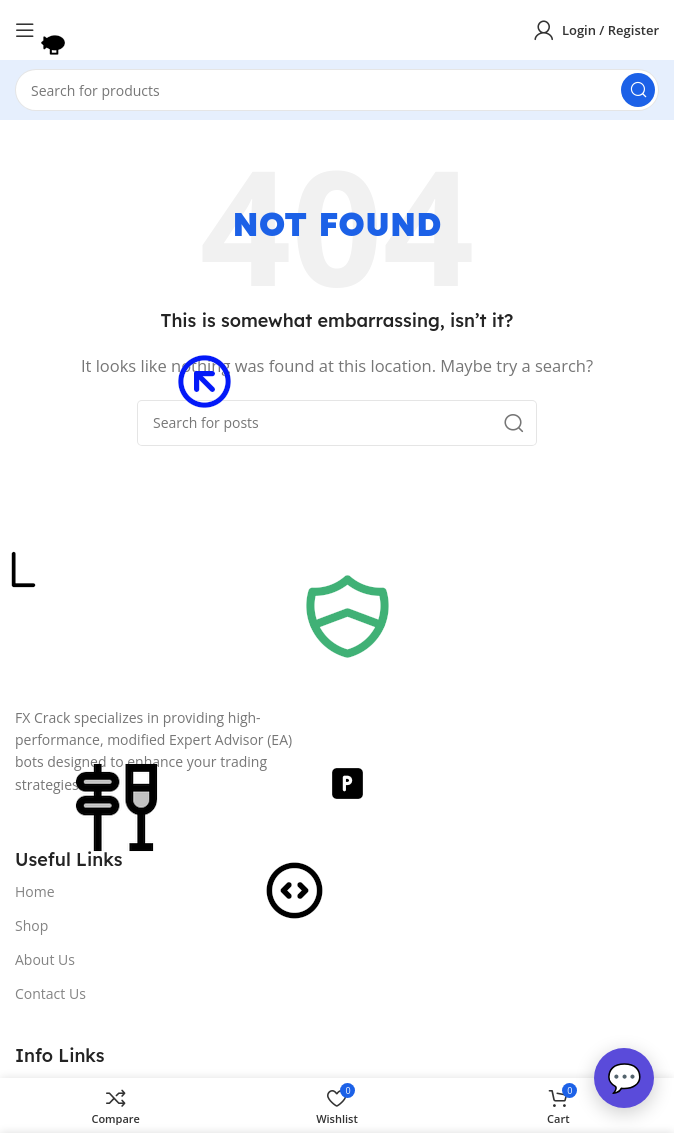 This screenshot has height=1133, width=674. Describe the element at coordinates (23, 569) in the screenshot. I see `indicates a label or item starting with the letter L` at that location.